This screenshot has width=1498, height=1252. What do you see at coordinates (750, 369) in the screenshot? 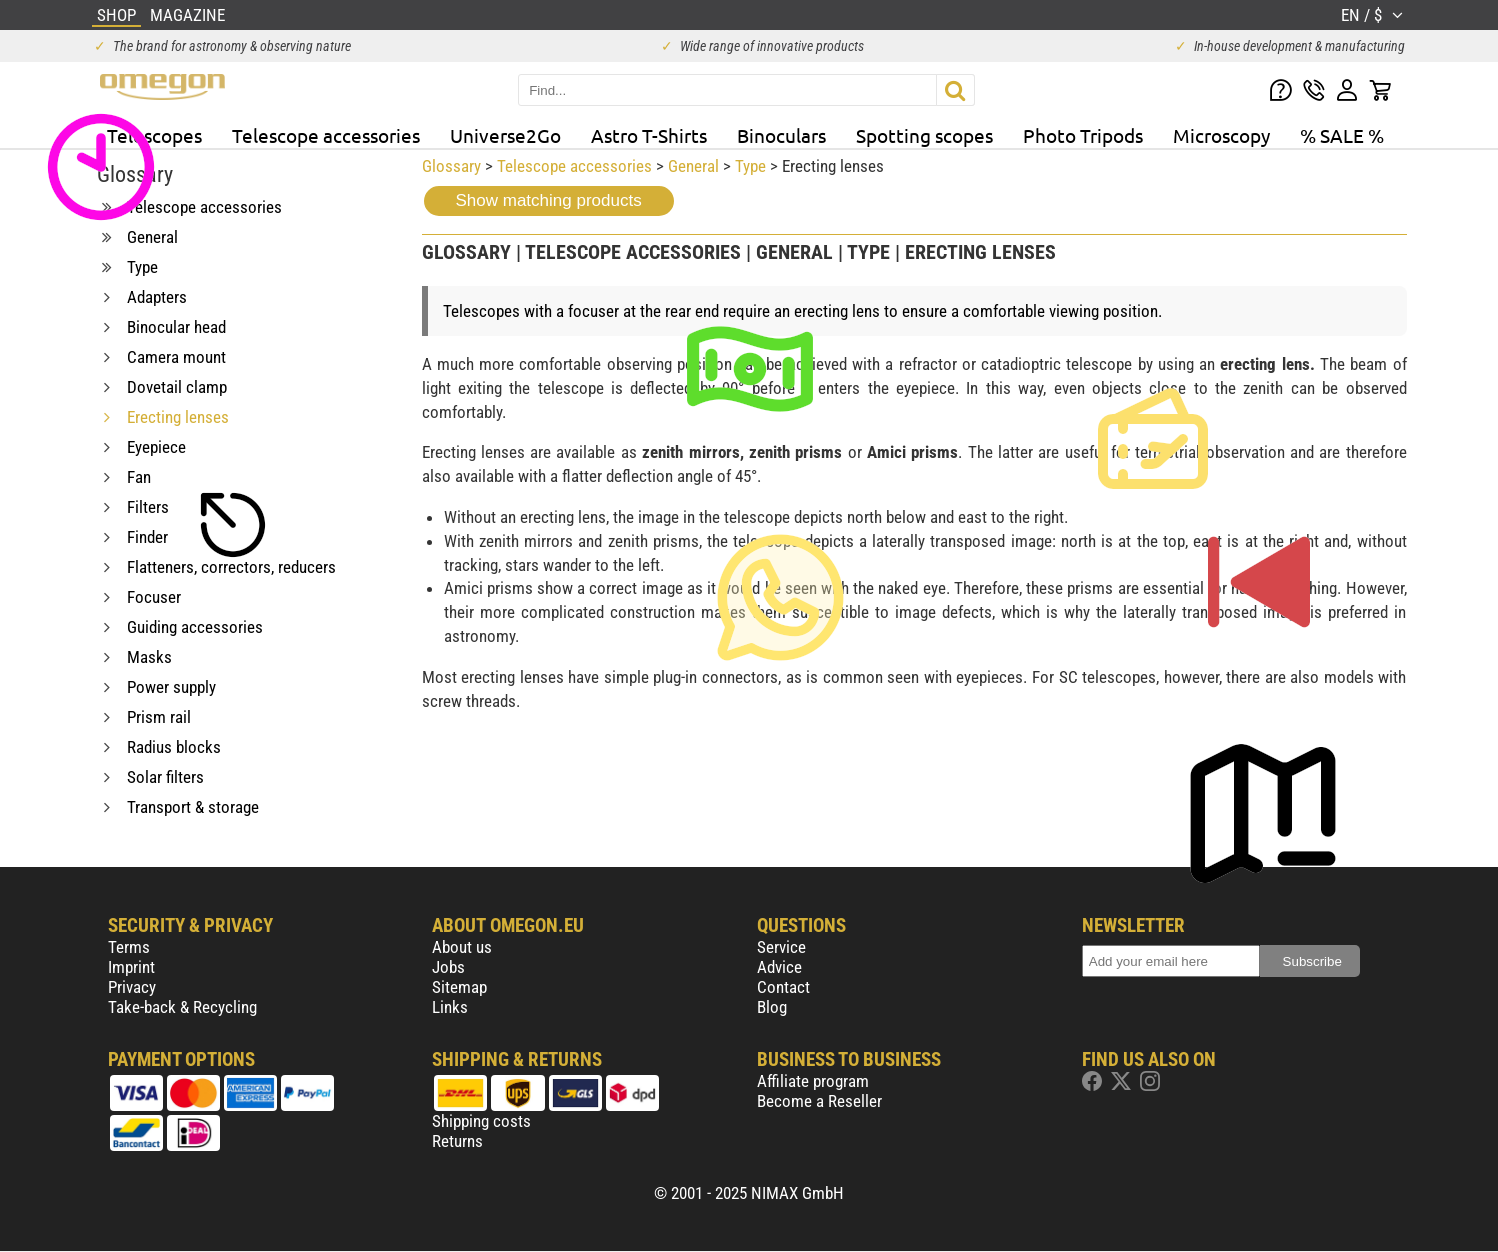
I see `view currency or payment options` at bounding box center [750, 369].